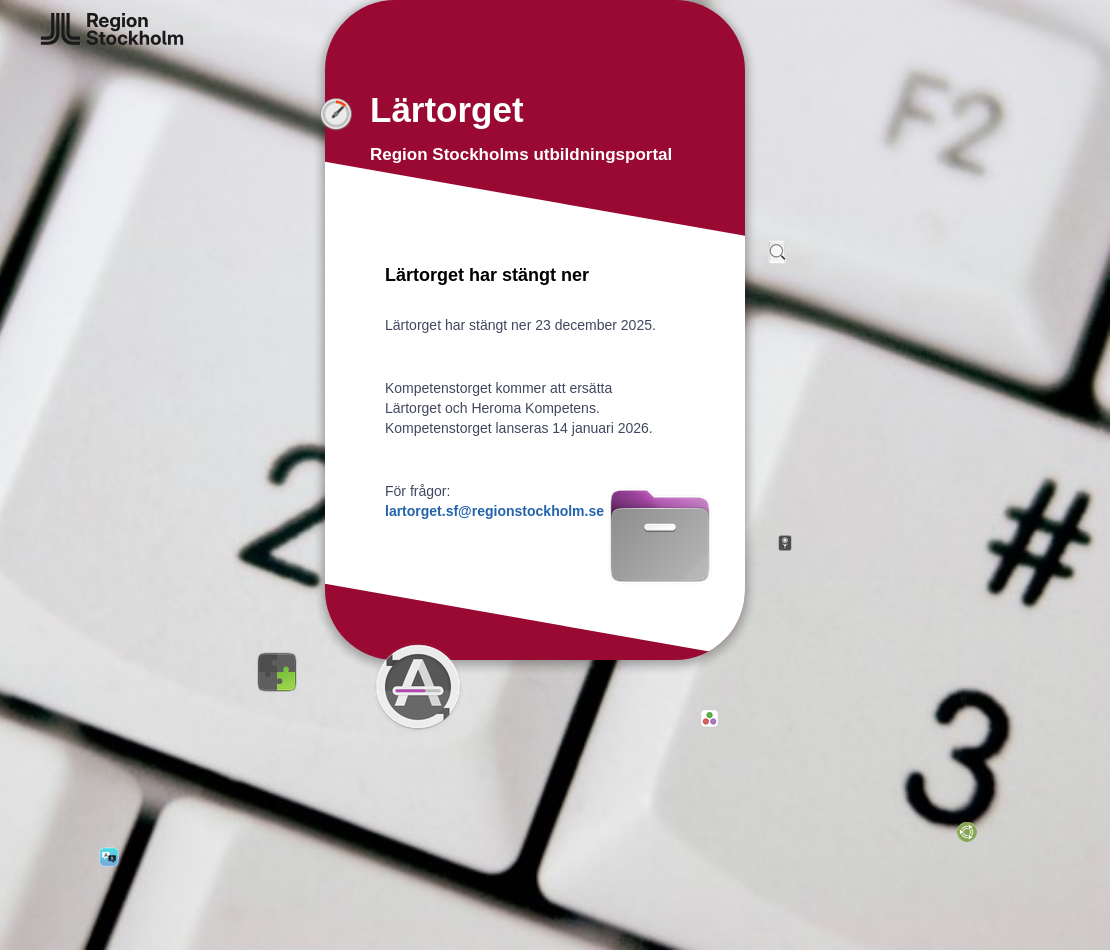 Image resolution: width=1110 pixels, height=950 pixels. Describe the element at coordinates (336, 114) in the screenshot. I see `launch sysprof system profiler` at that location.